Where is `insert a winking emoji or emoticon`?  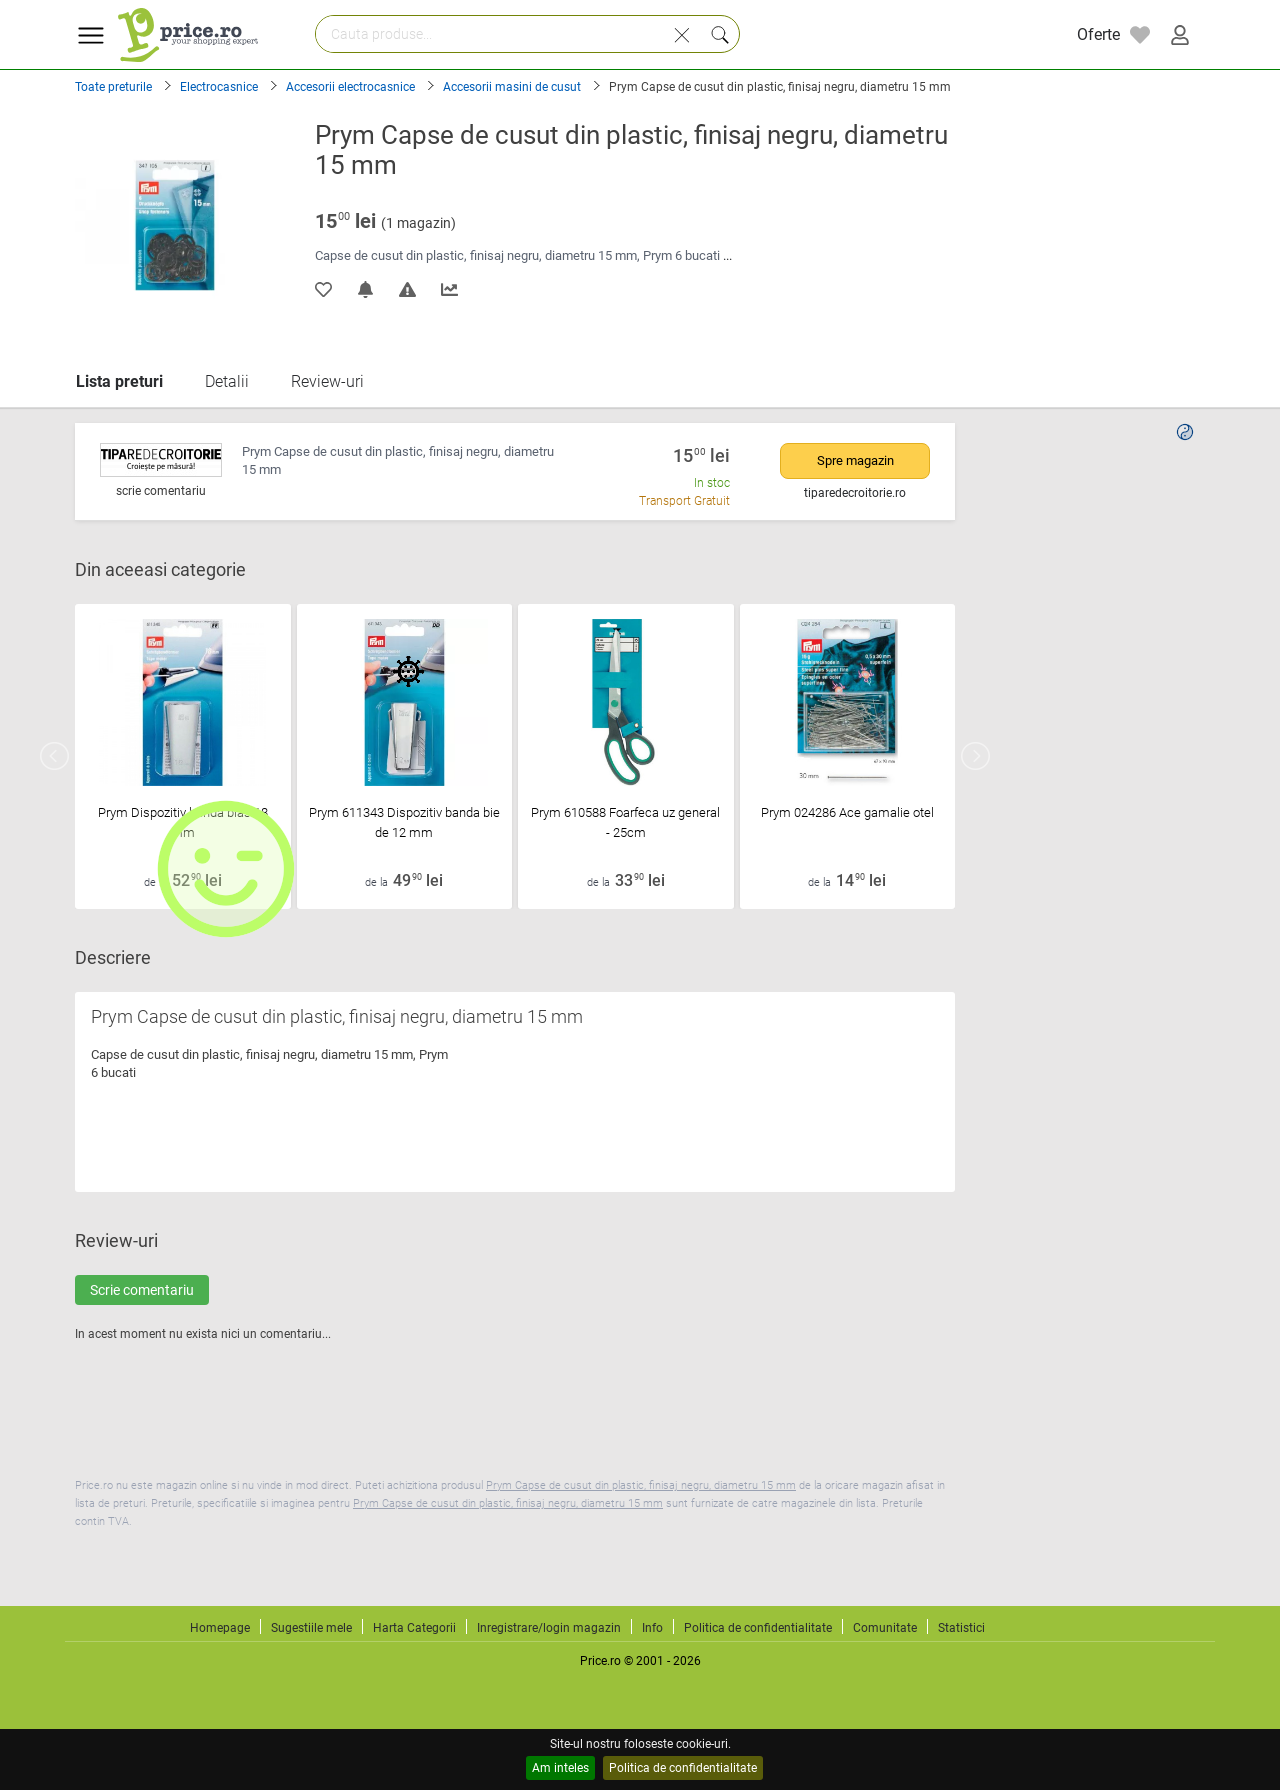
insert a winking emoji or emoticon is located at coordinates (226, 869).